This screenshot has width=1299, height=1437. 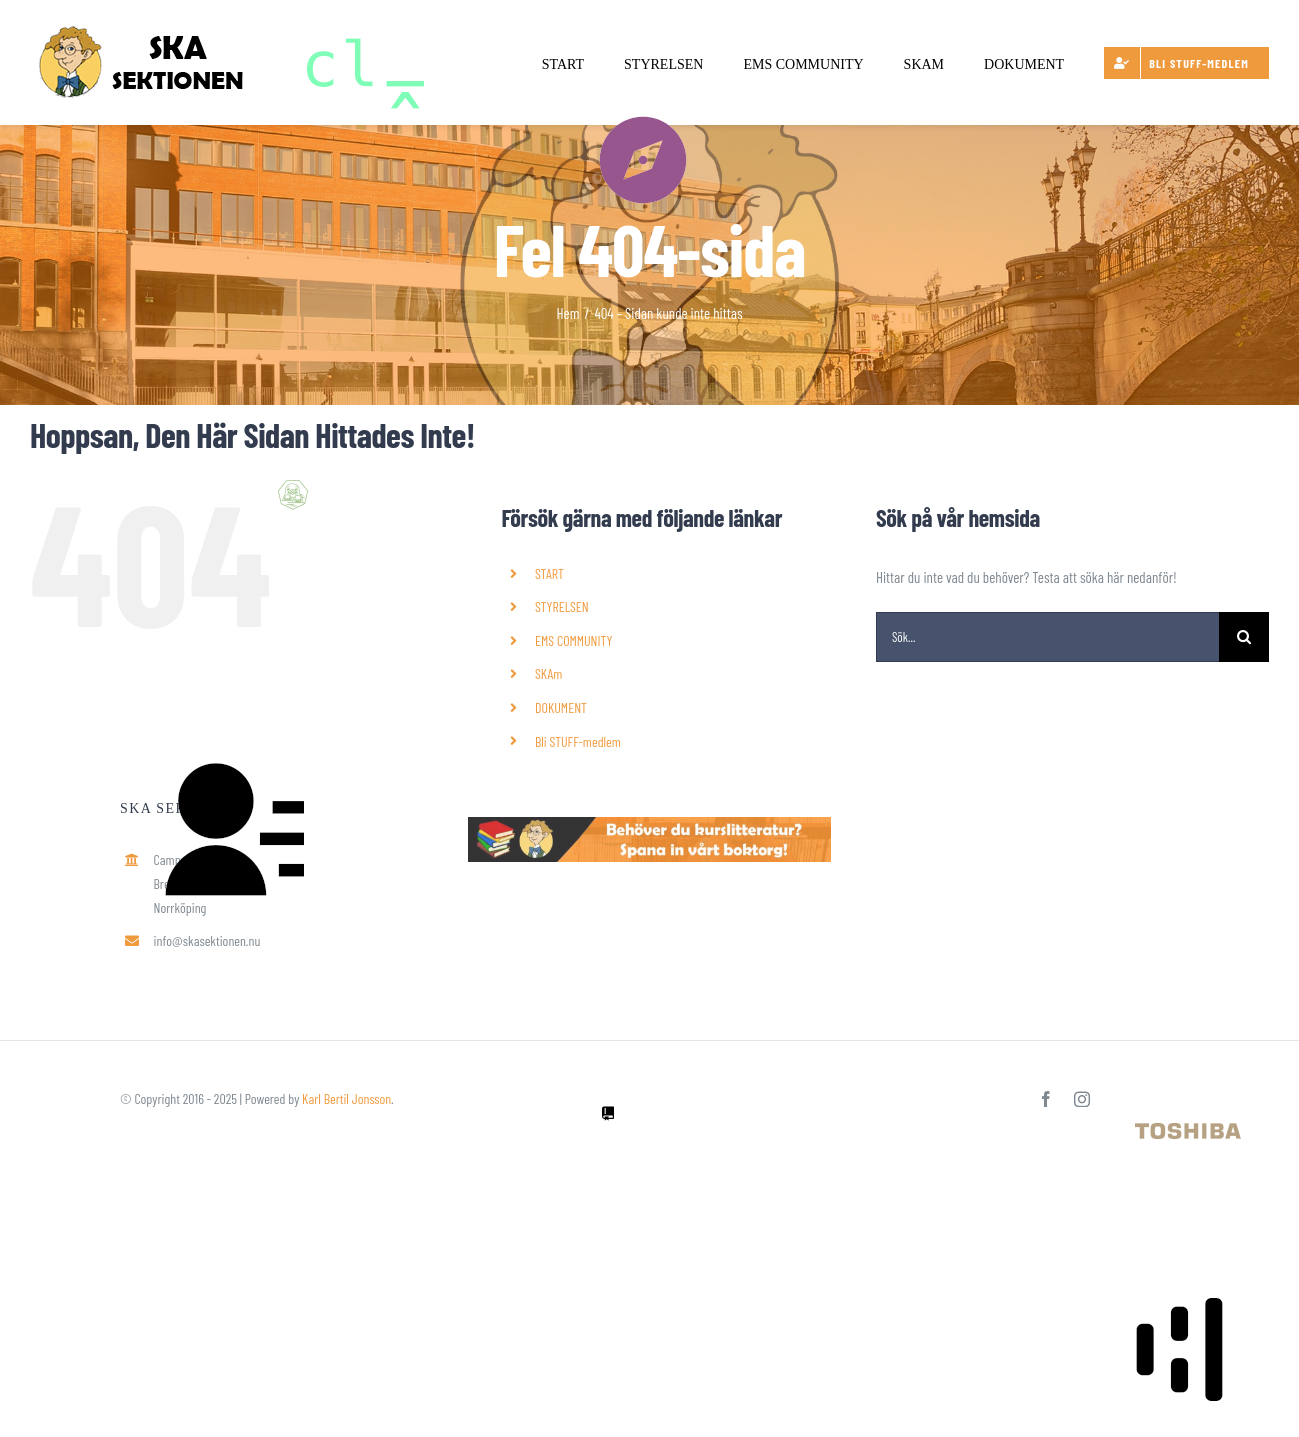 I want to click on open compass or navigation app, so click(x=643, y=160).